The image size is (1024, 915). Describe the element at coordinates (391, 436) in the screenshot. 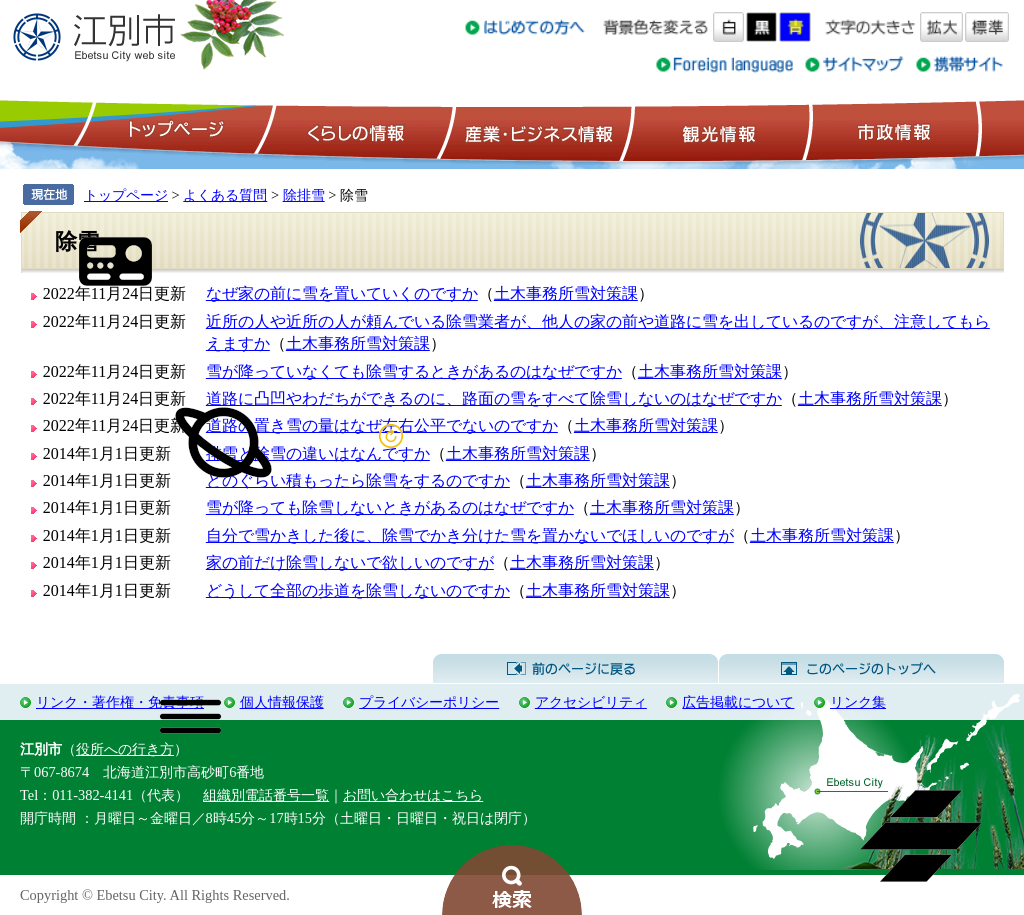

I see `refresh or reload content` at that location.